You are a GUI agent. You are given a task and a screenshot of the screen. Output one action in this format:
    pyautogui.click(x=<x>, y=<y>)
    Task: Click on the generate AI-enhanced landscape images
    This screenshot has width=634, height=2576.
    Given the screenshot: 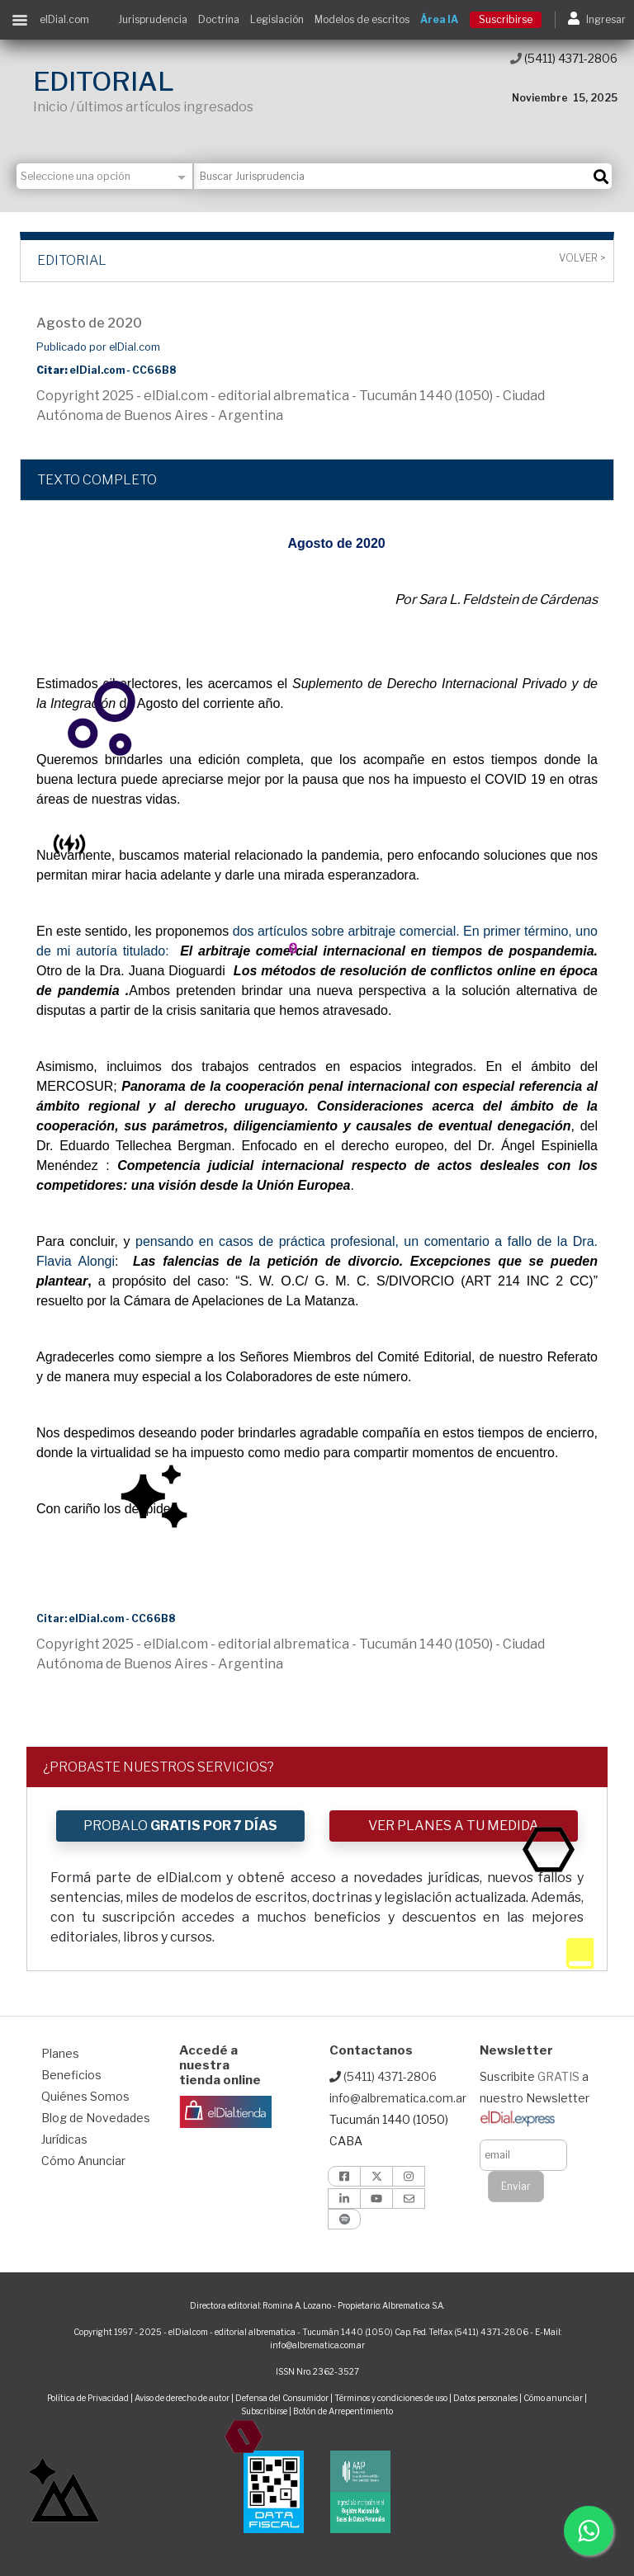 What is the action you would take?
    pyautogui.click(x=64, y=2493)
    